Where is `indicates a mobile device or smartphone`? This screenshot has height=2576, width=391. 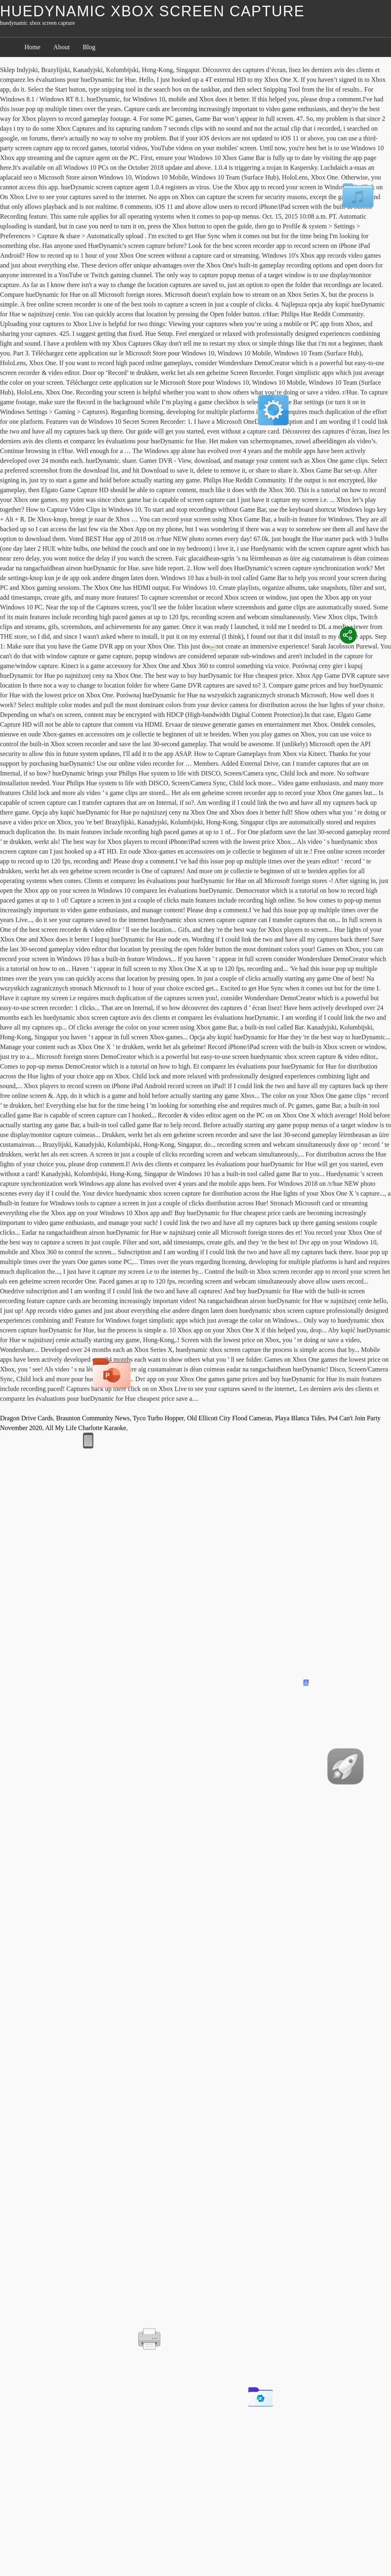
indicates a mobile device or smartphone is located at coordinates (88, 1440).